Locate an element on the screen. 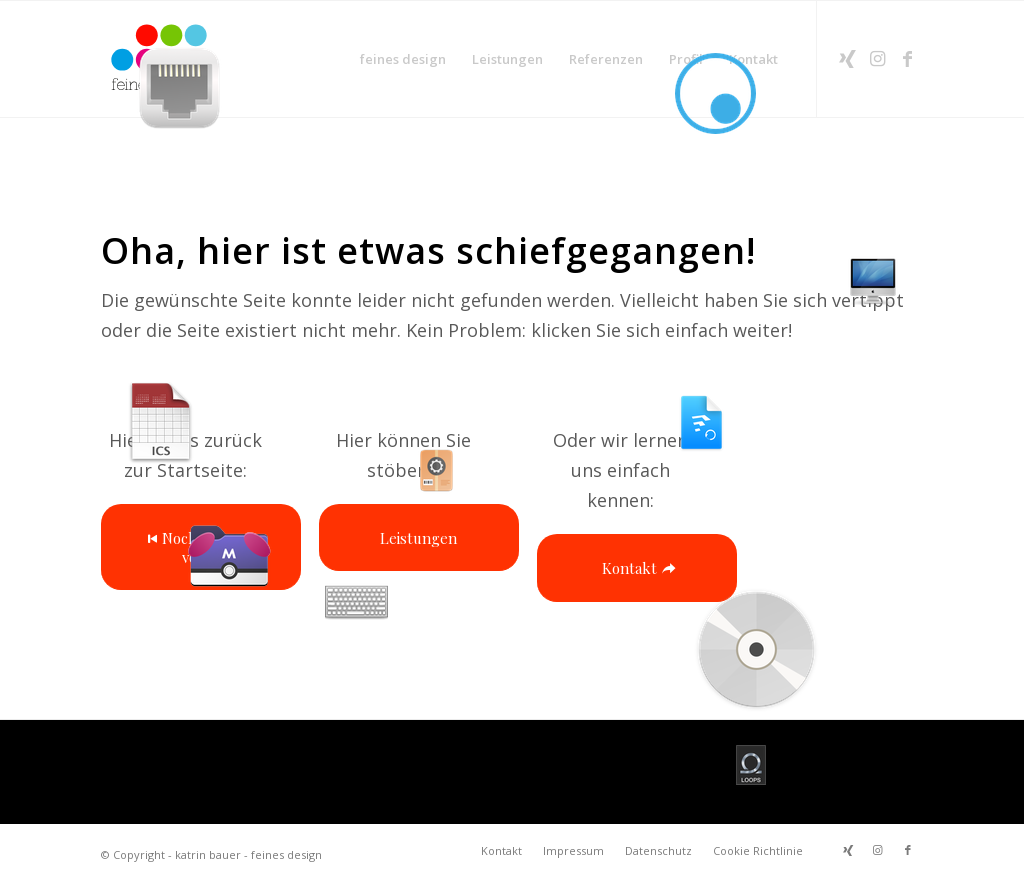 The image size is (1024, 885). manage Apple Loops storage in GarageBand is located at coordinates (751, 766).